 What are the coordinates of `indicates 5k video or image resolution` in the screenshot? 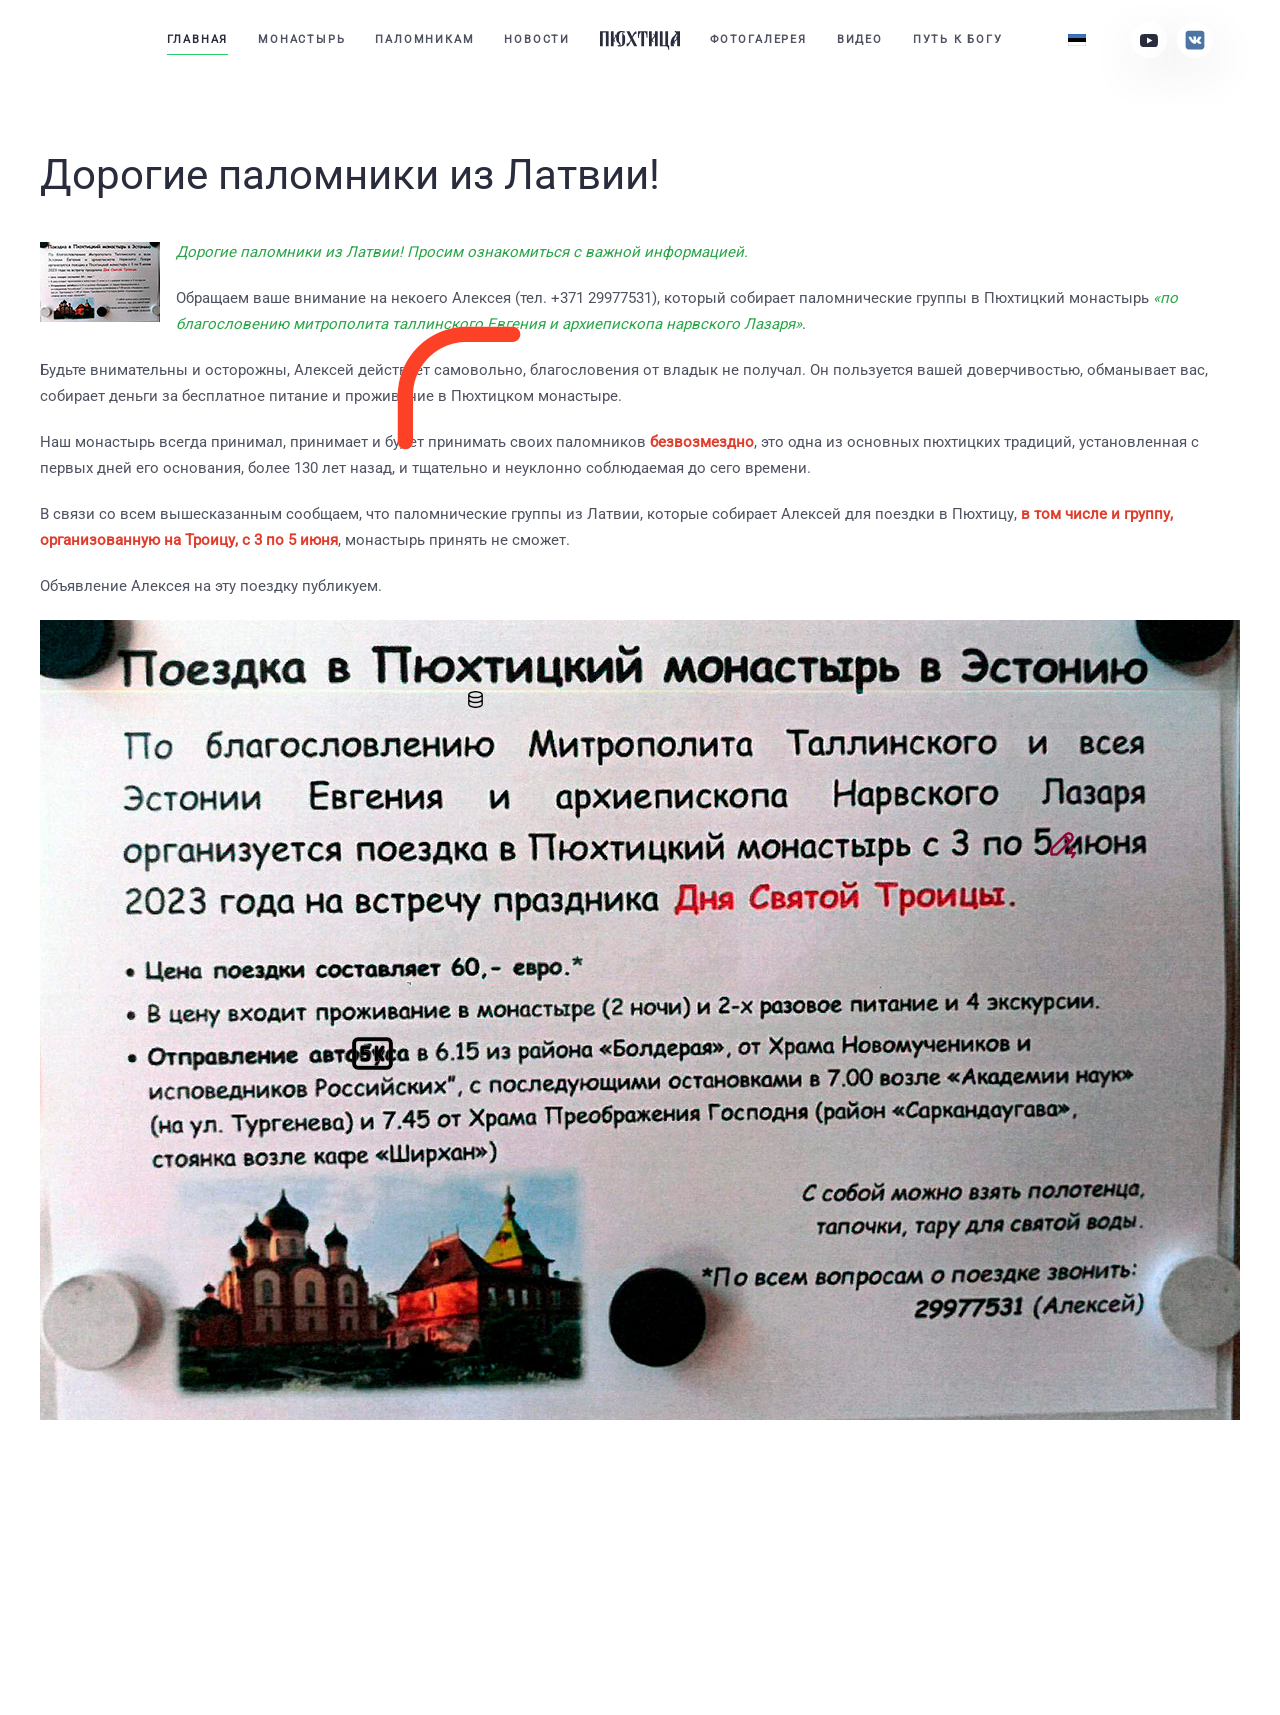 It's located at (372, 1053).